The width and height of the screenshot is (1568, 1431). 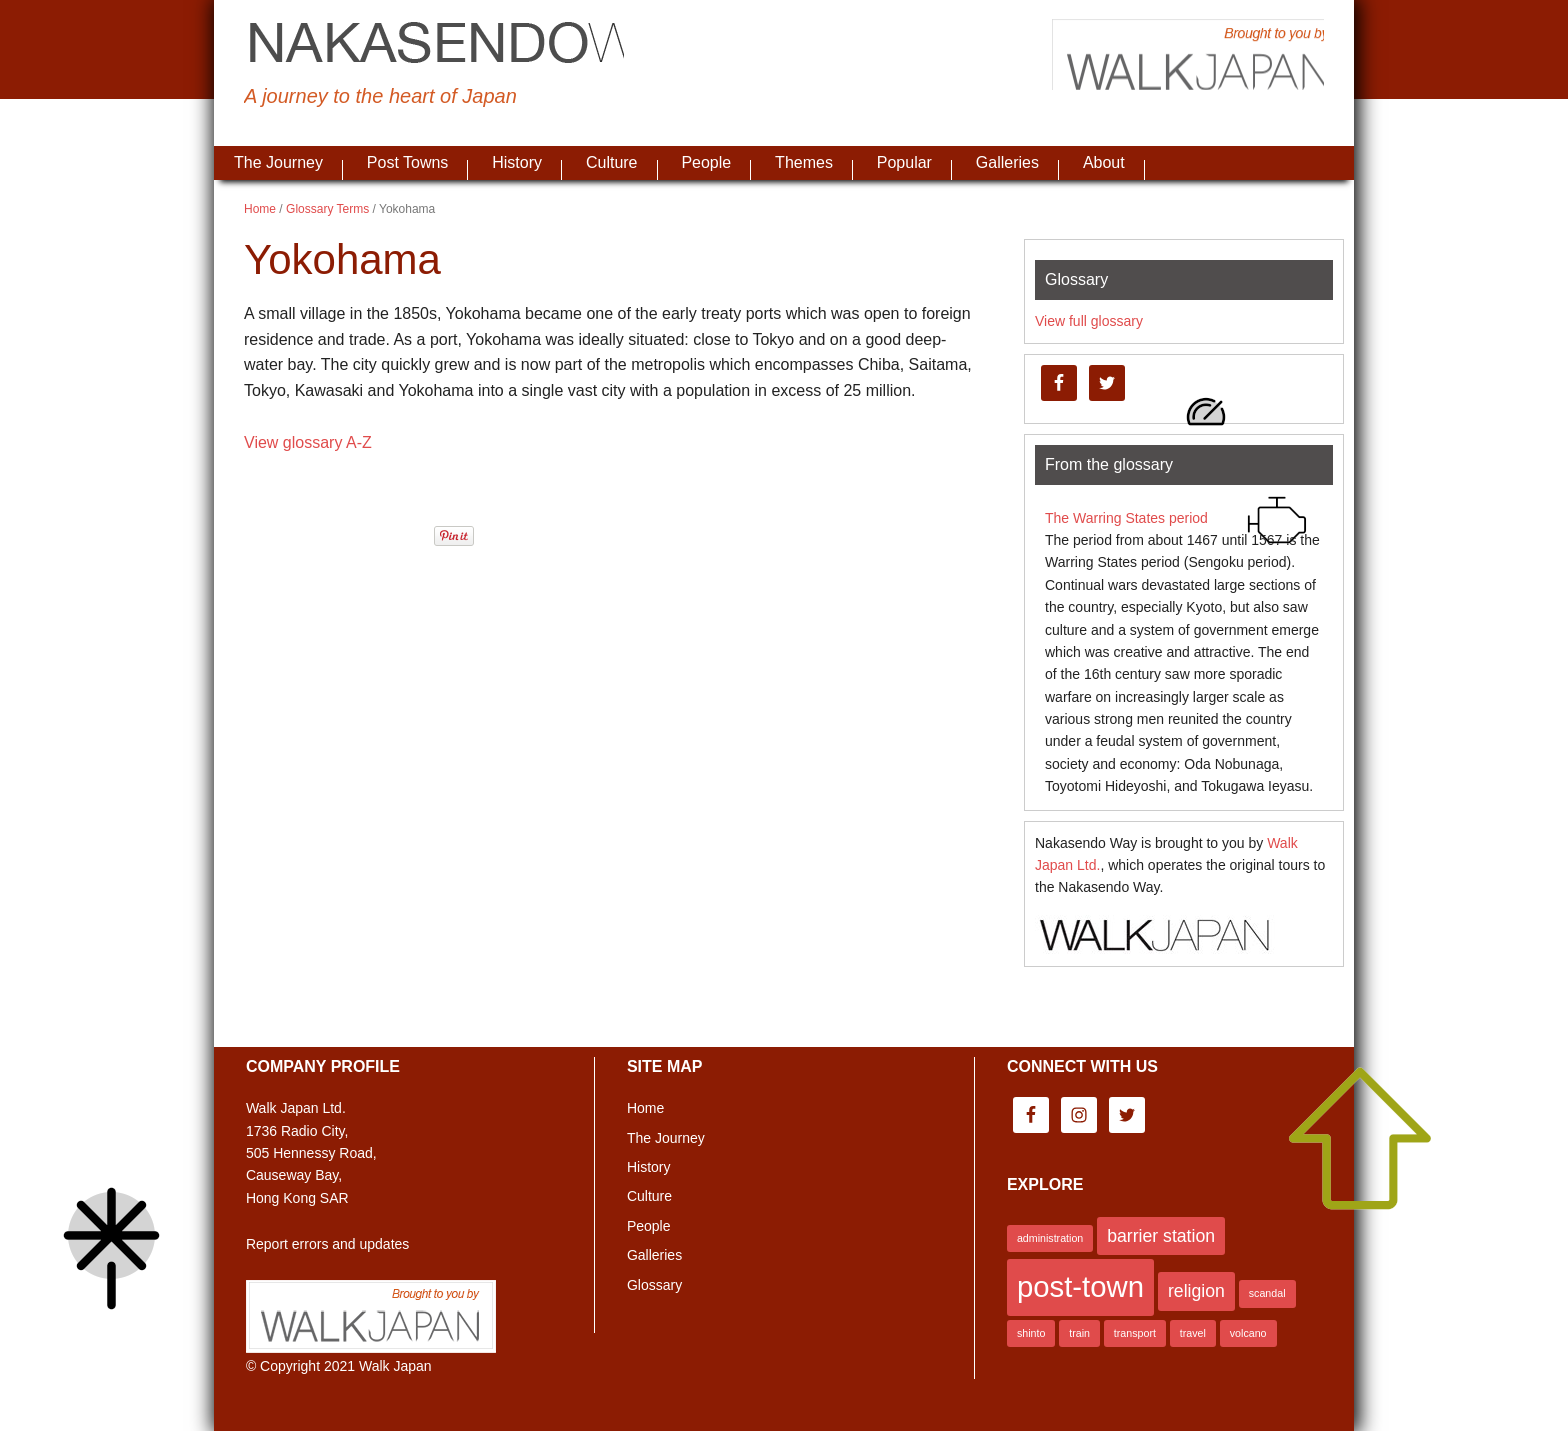 What do you see at coordinates (111, 1248) in the screenshot?
I see `visit linktree profile` at bounding box center [111, 1248].